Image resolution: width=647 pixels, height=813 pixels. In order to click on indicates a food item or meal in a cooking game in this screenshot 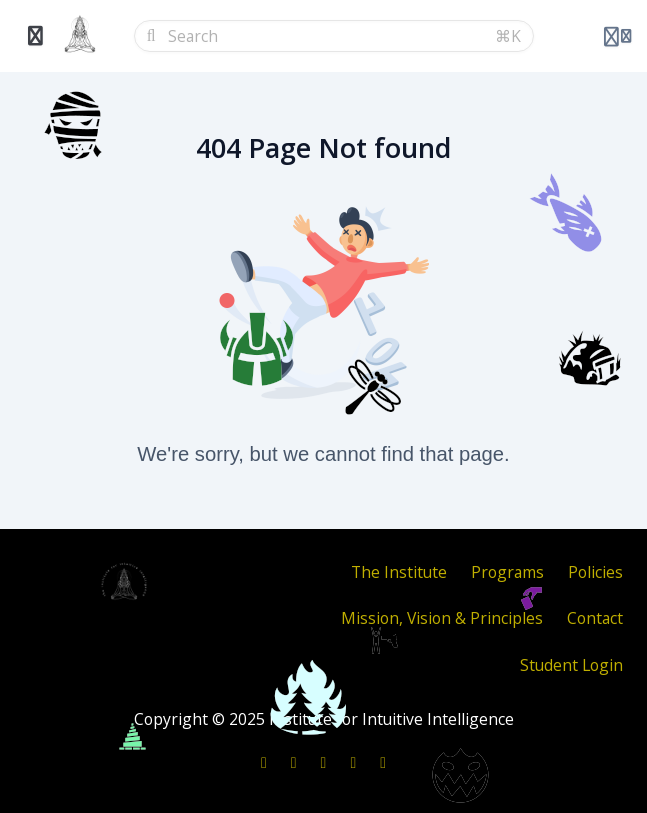, I will do `click(565, 212)`.